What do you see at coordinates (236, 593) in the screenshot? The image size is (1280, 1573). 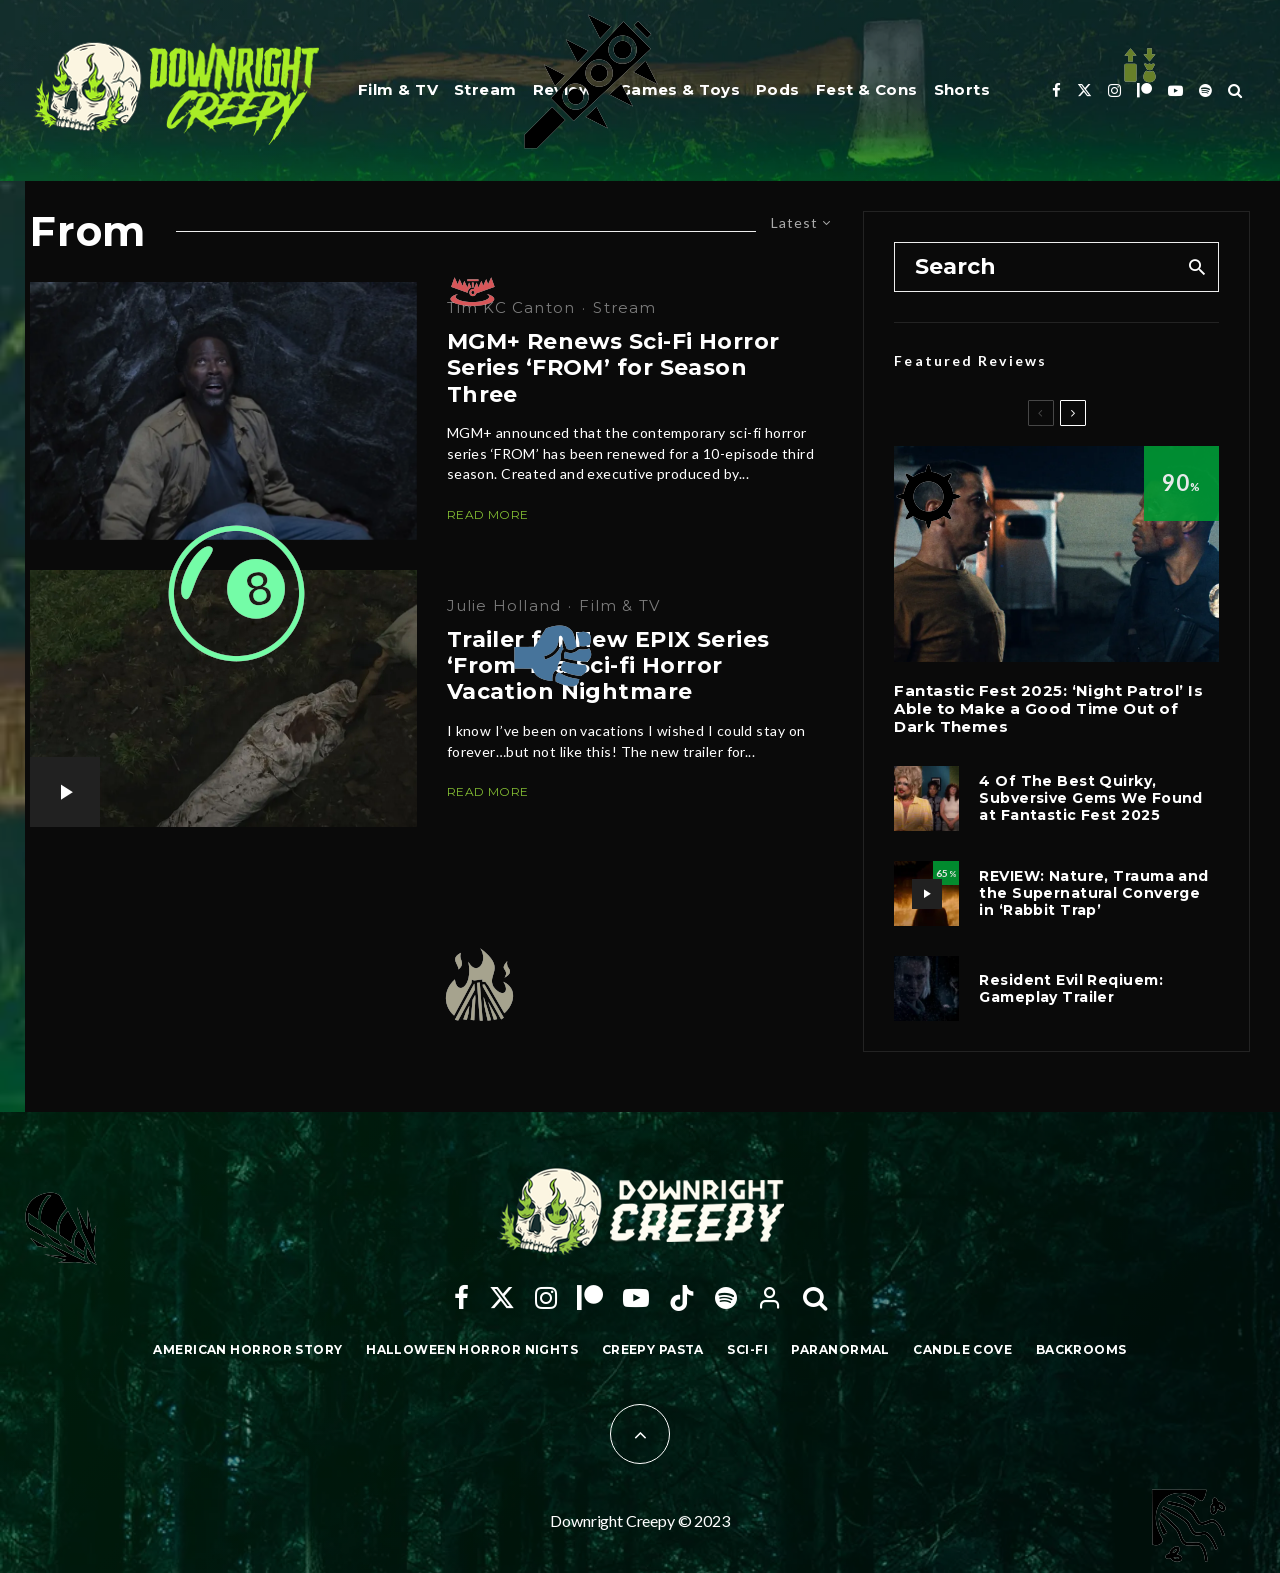 I see `play billiards or pool game` at bounding box center [236, 593].